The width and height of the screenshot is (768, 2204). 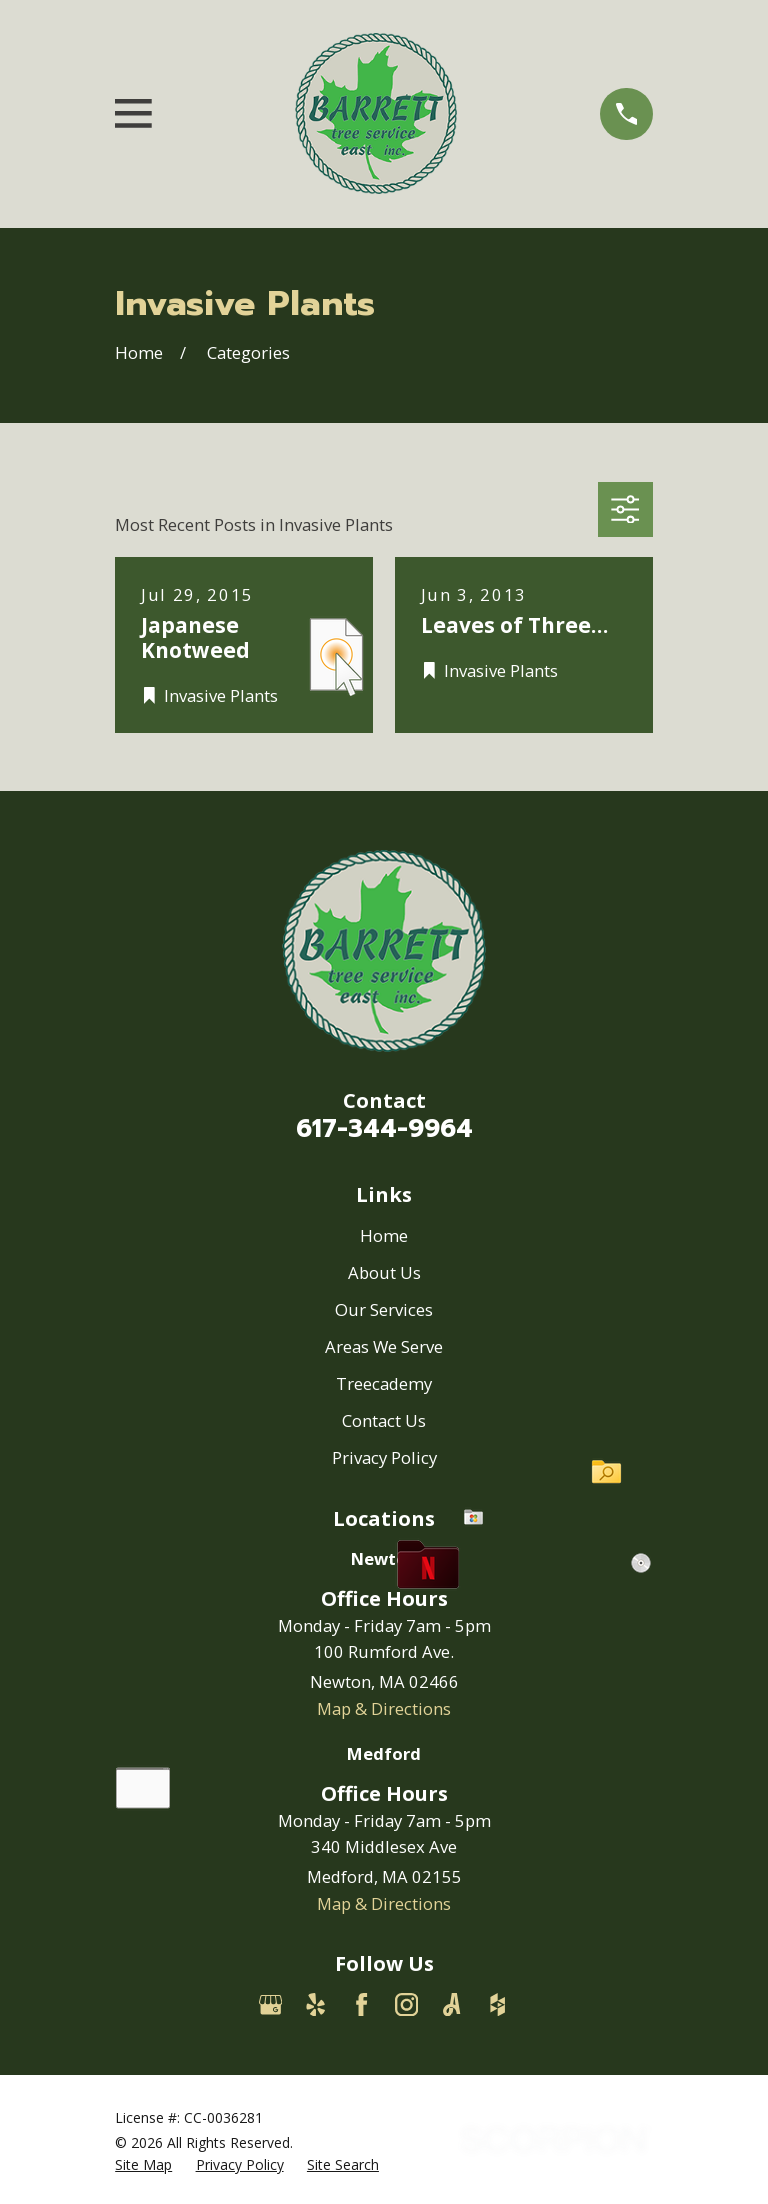 What do you see at coordinates (336, 654) in the screenshot?
I see `select a file from your documents` at bounding box center [336, 654].